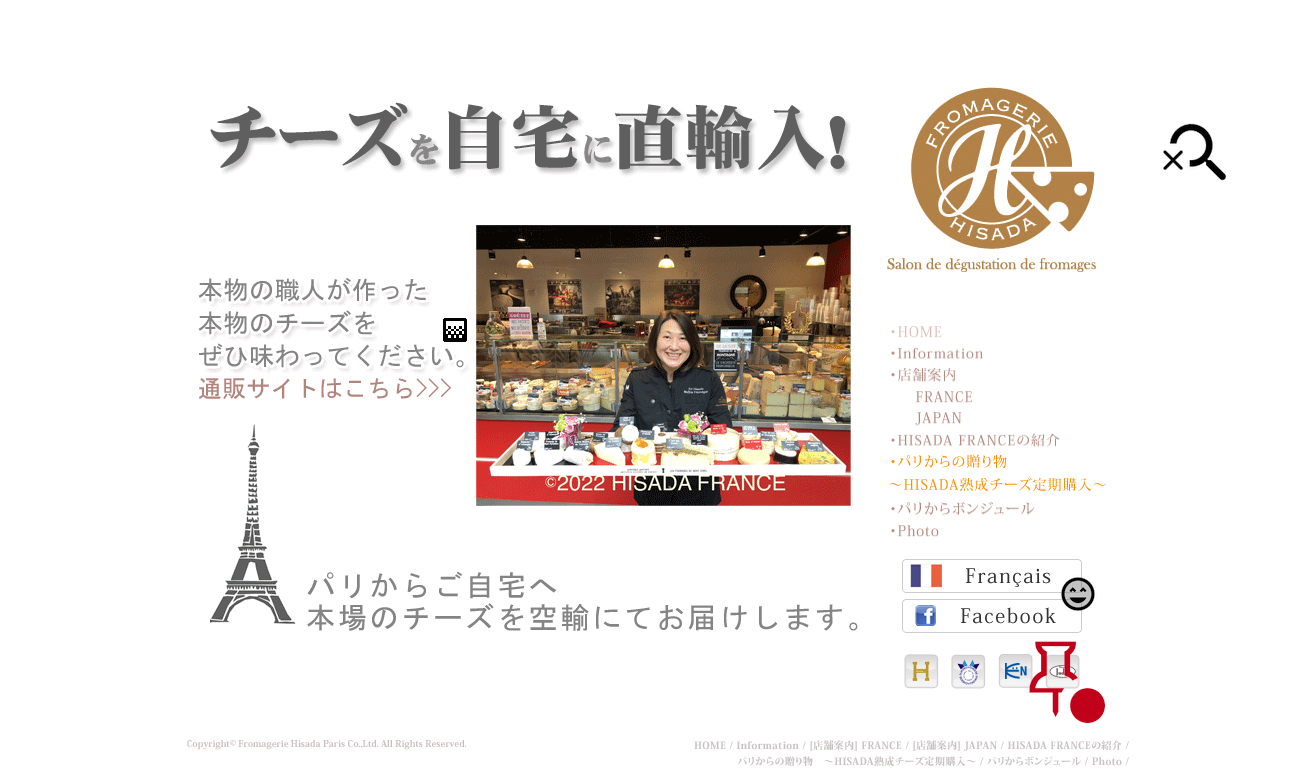 The height and width of the screenshot is (772, 1308). I want to click on pinned file with unsaved changes, so click(1058, 676).